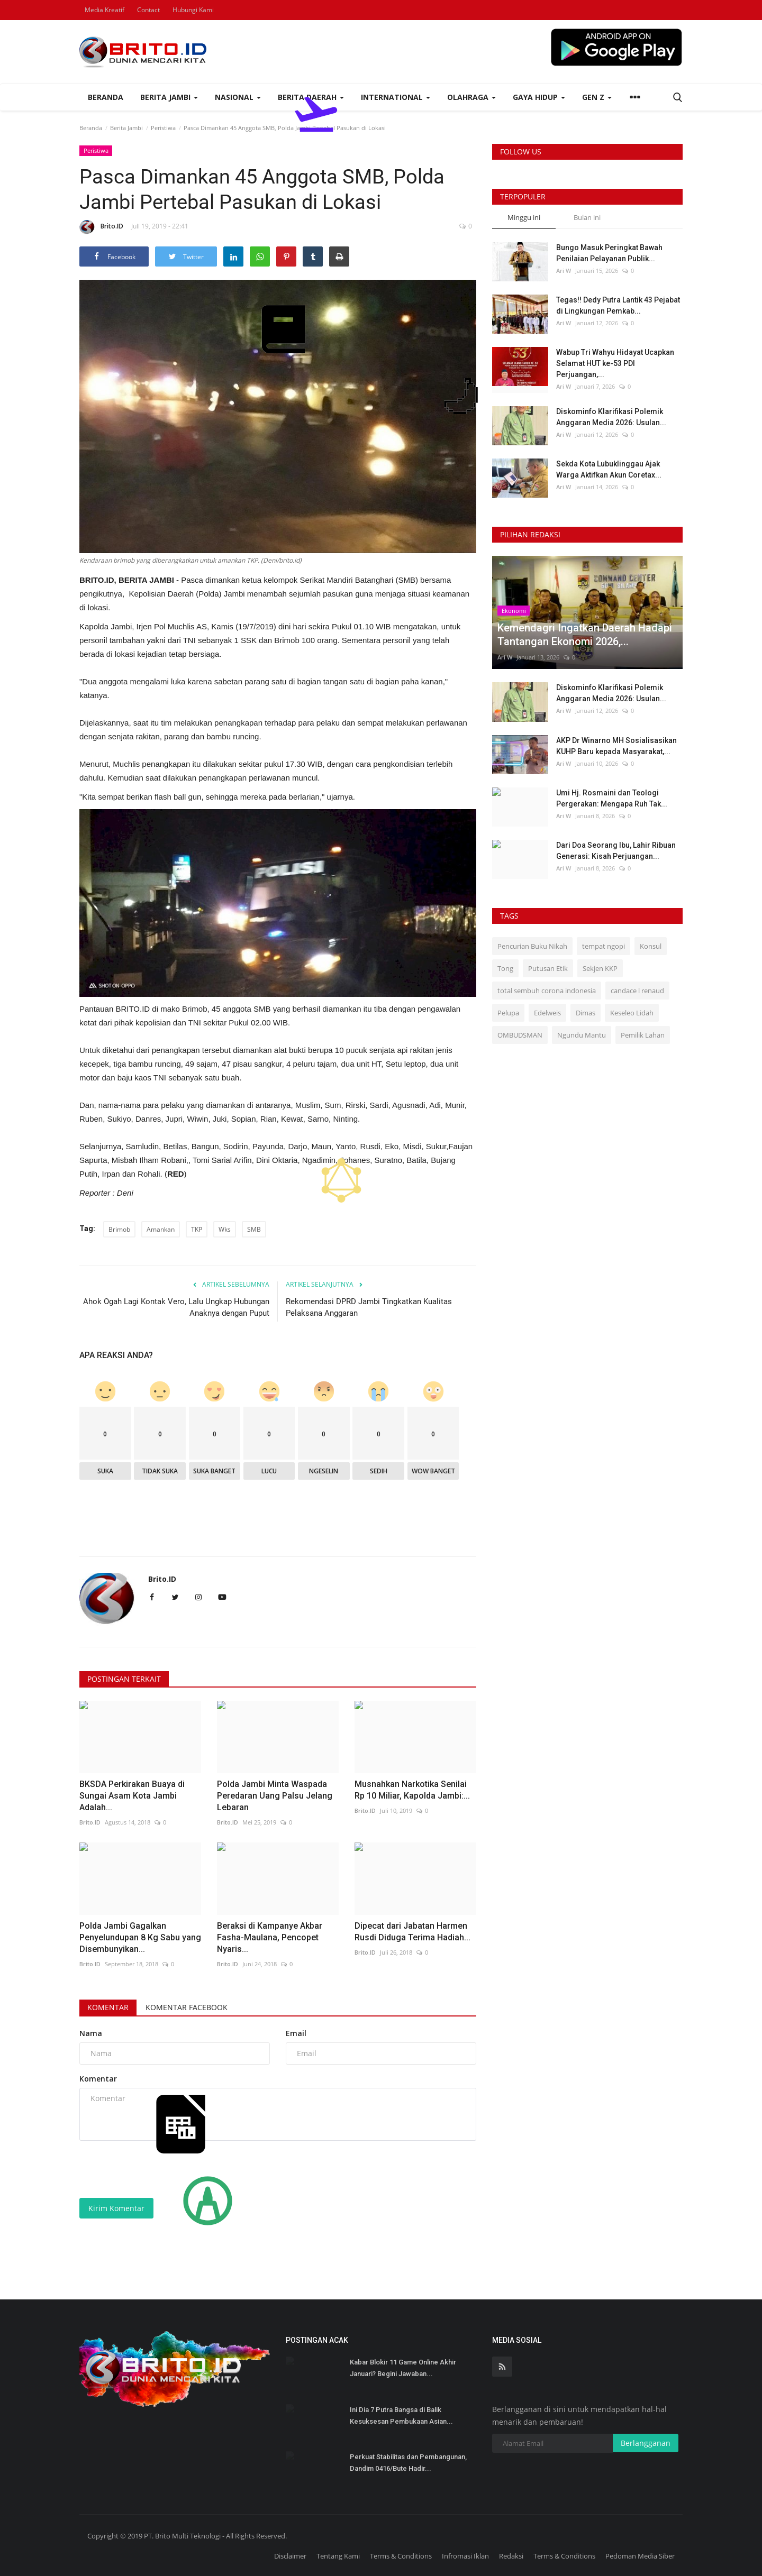 The height and width of the screenshot is (2576, 762). Describe the element at coordinates (180, 2124) in the screenshot. I see `open LibreOffice Calc spreadsheet application` at that location.